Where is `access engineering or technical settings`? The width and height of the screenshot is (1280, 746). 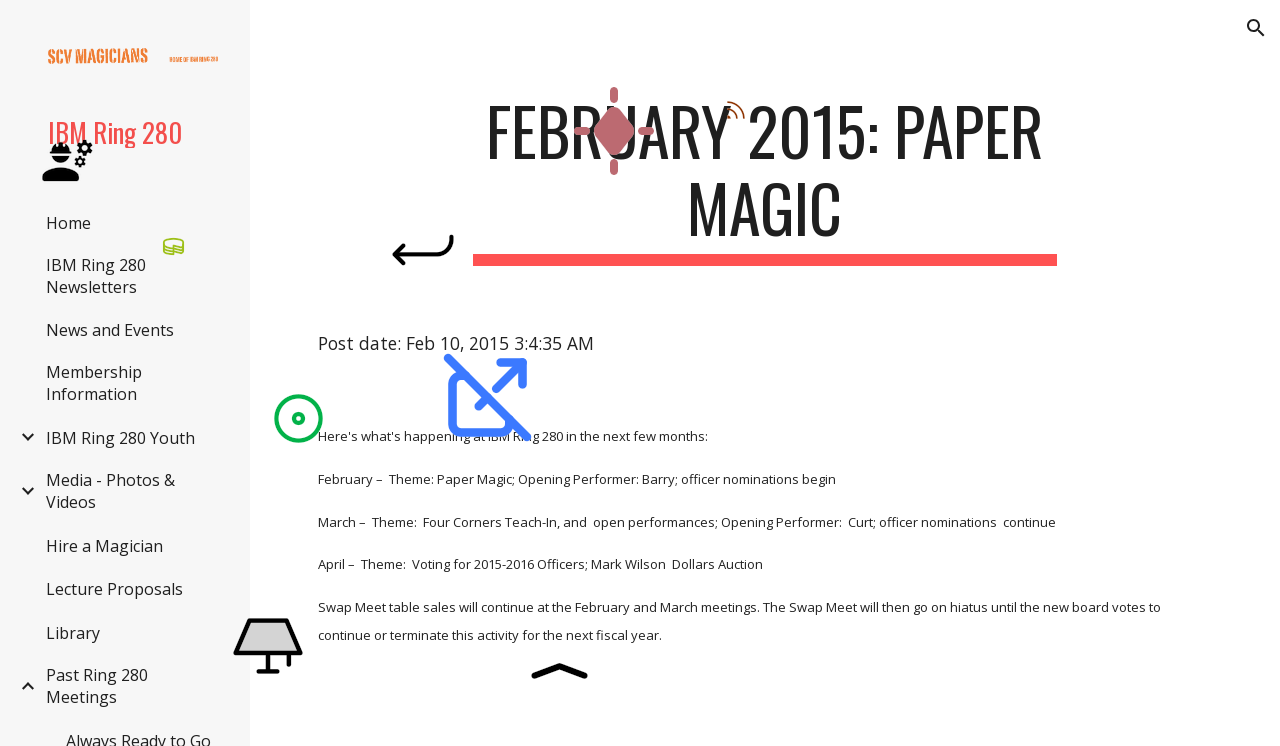 access engineering or technical settings is located at coordinates (67, 160).